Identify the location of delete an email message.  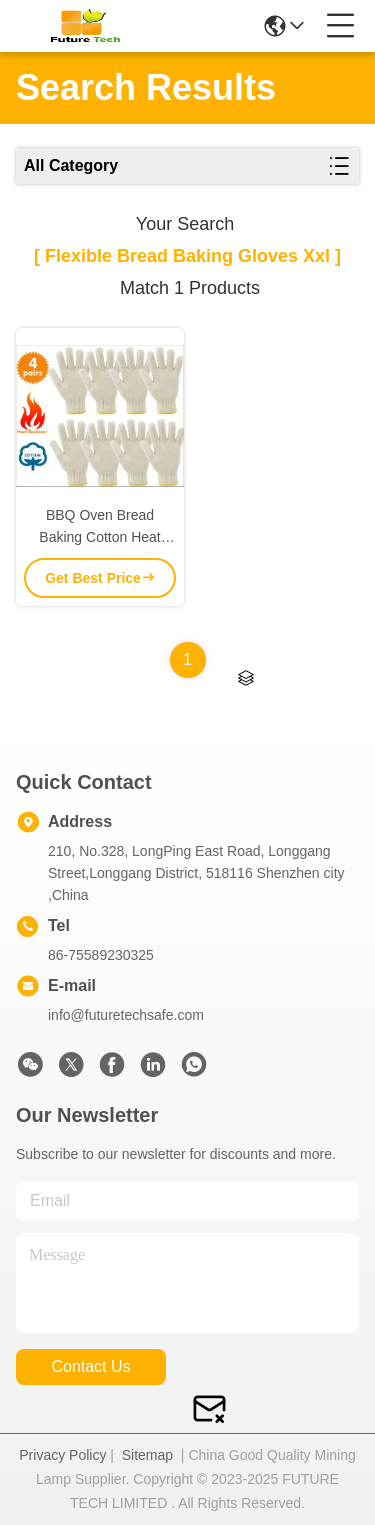
(209, 1408).